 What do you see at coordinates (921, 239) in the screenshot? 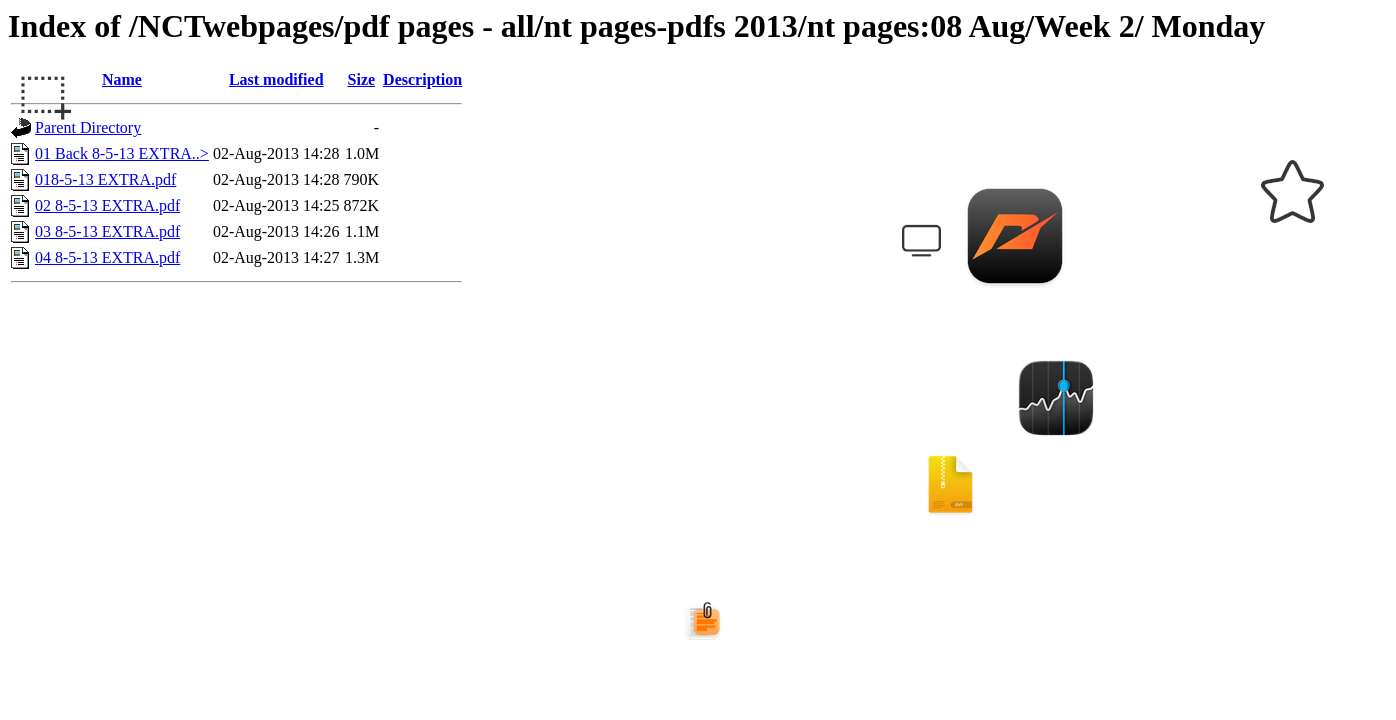
I see `access display settings` at bounding box center [921, 239].